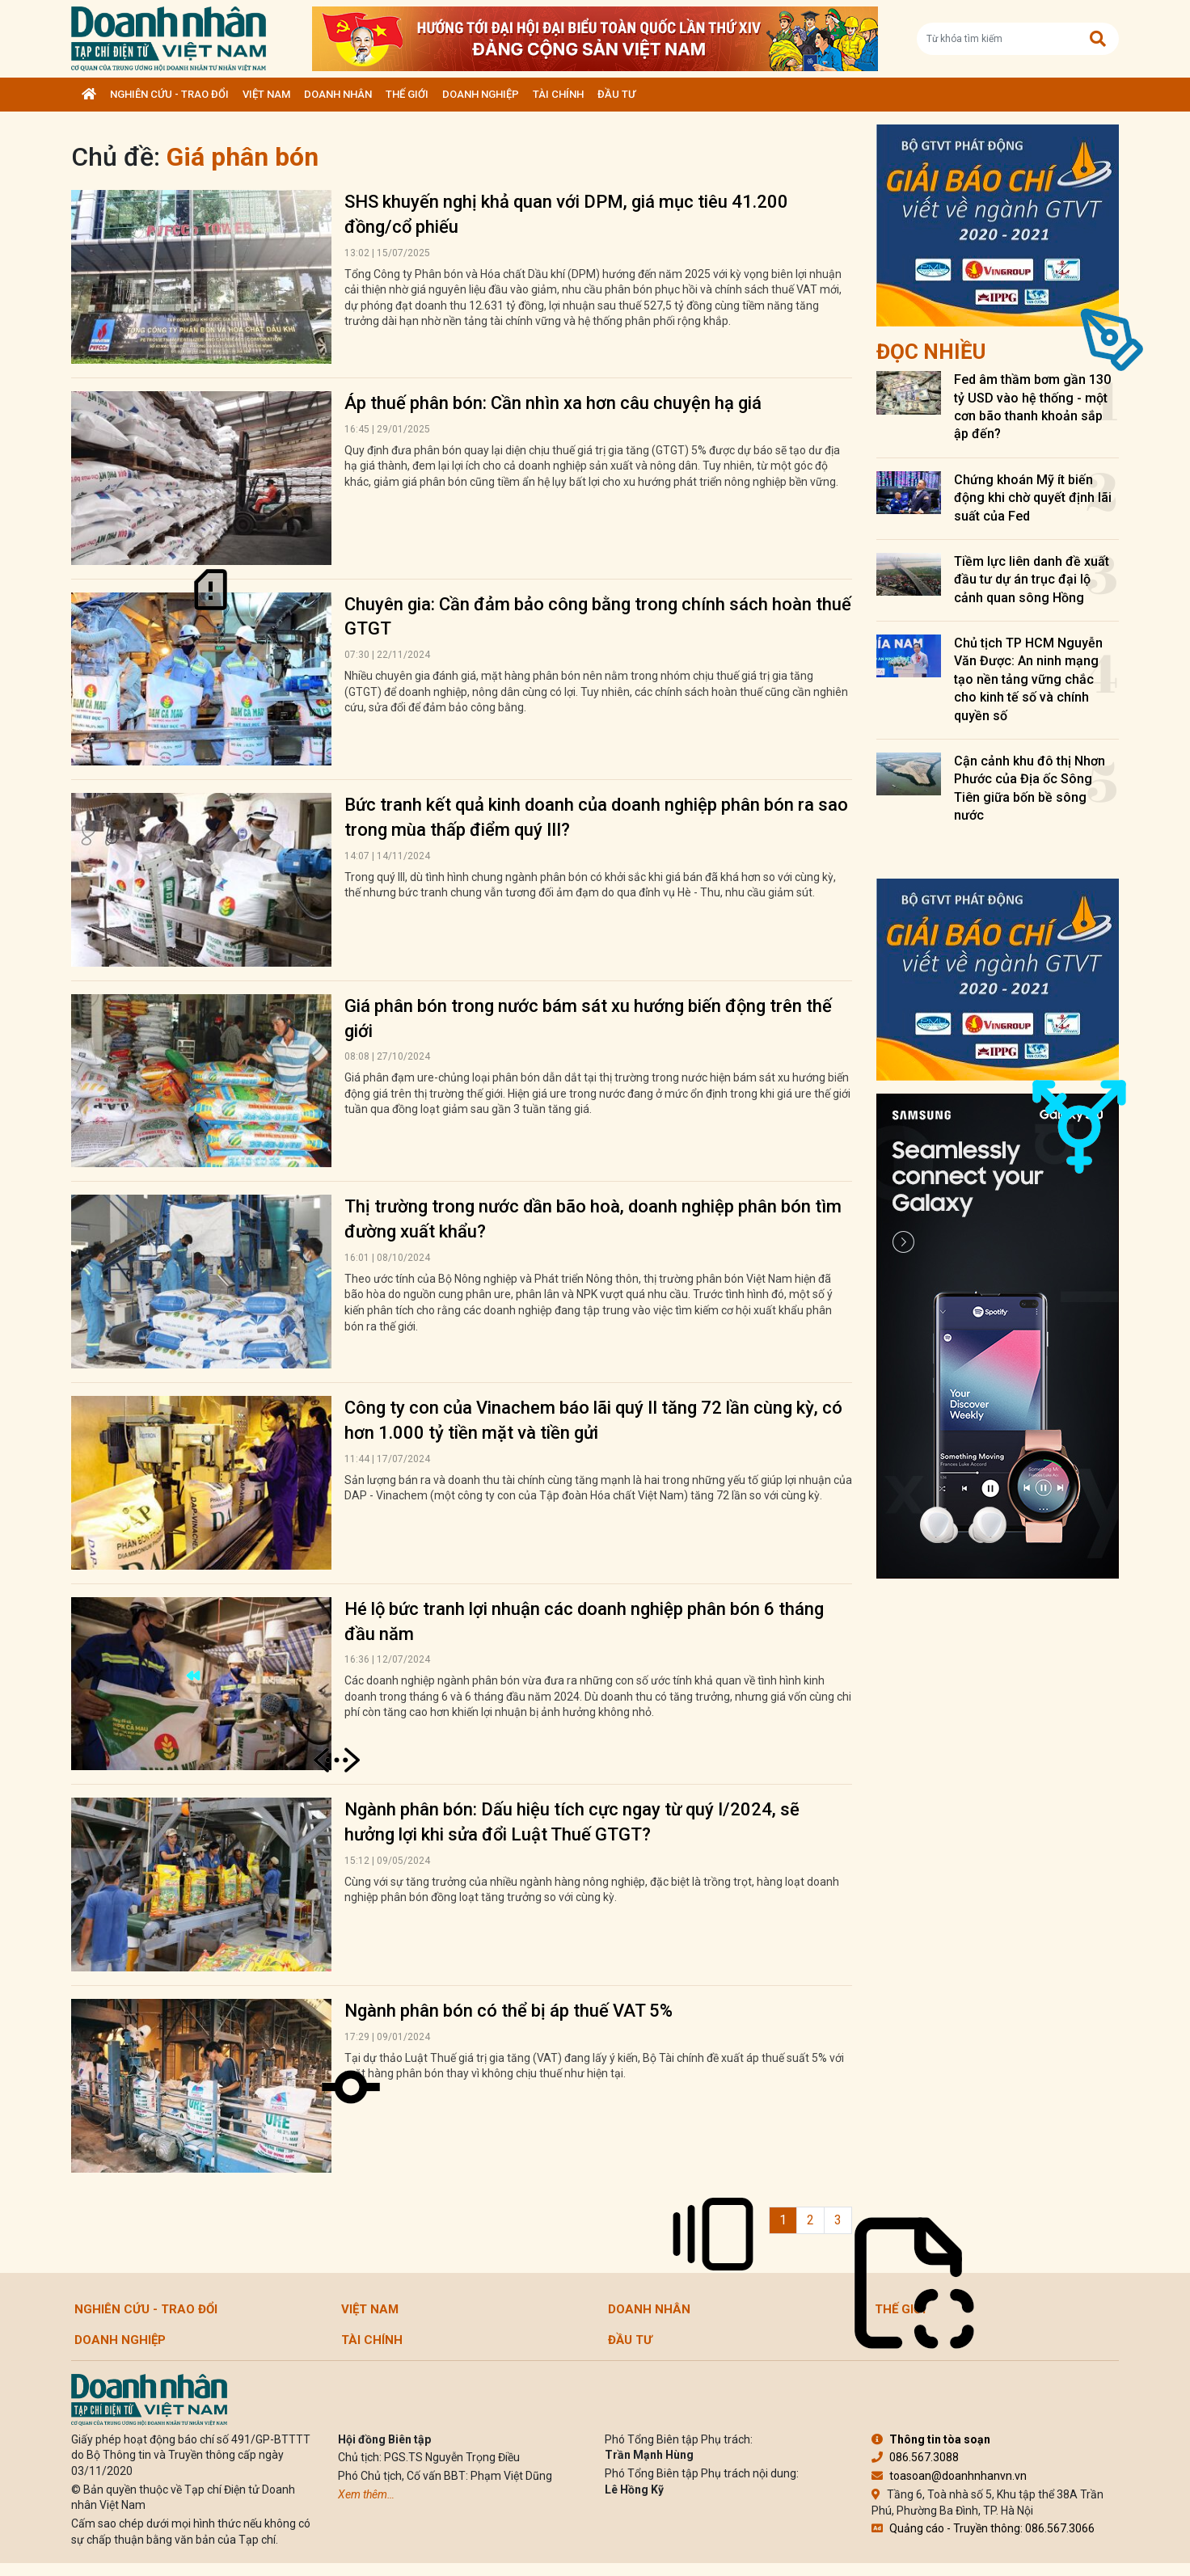  What do you see at coordinates (336, 1760) in the screenshot?
I see `indicates code is processing or compiling` at bounding box center [336, 1760].